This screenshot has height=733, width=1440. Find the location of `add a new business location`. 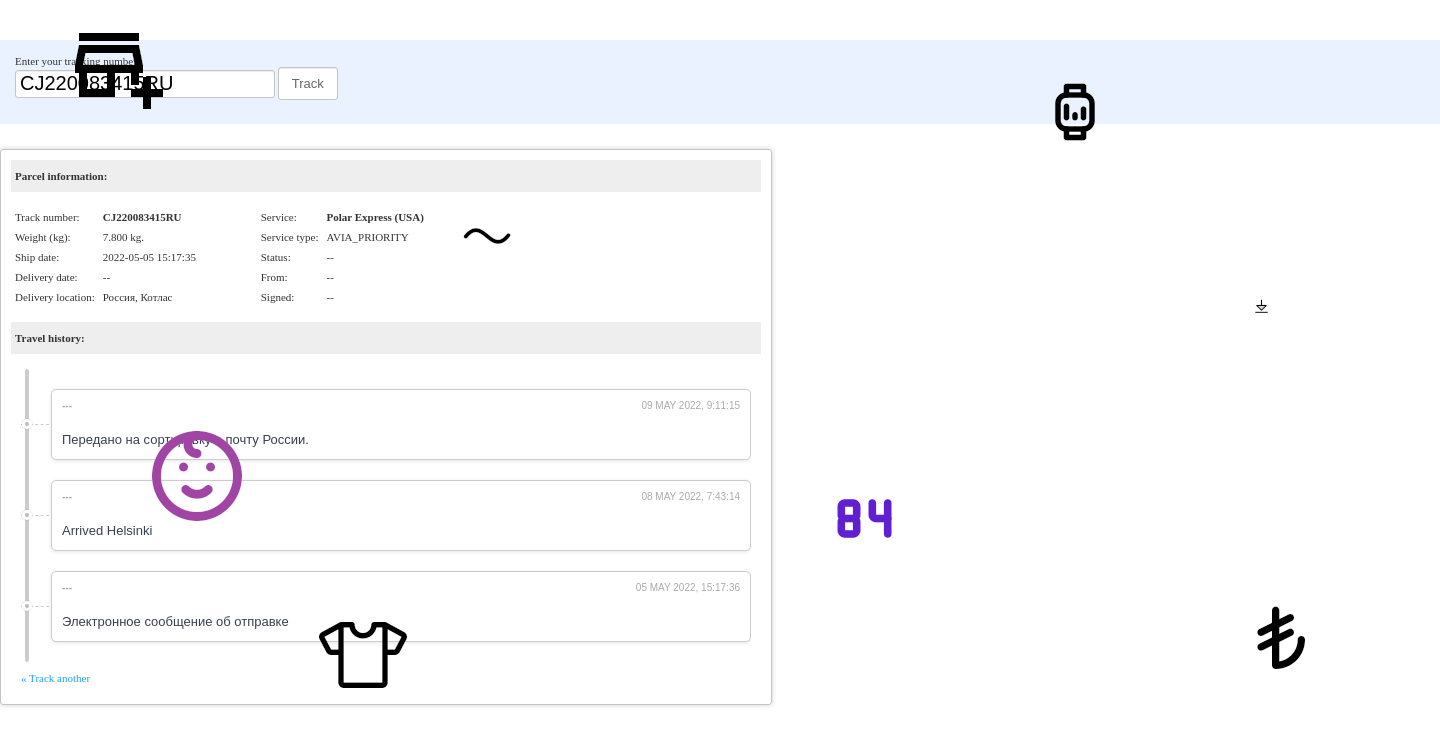

add a new business location is located at coordinates (119, 65).